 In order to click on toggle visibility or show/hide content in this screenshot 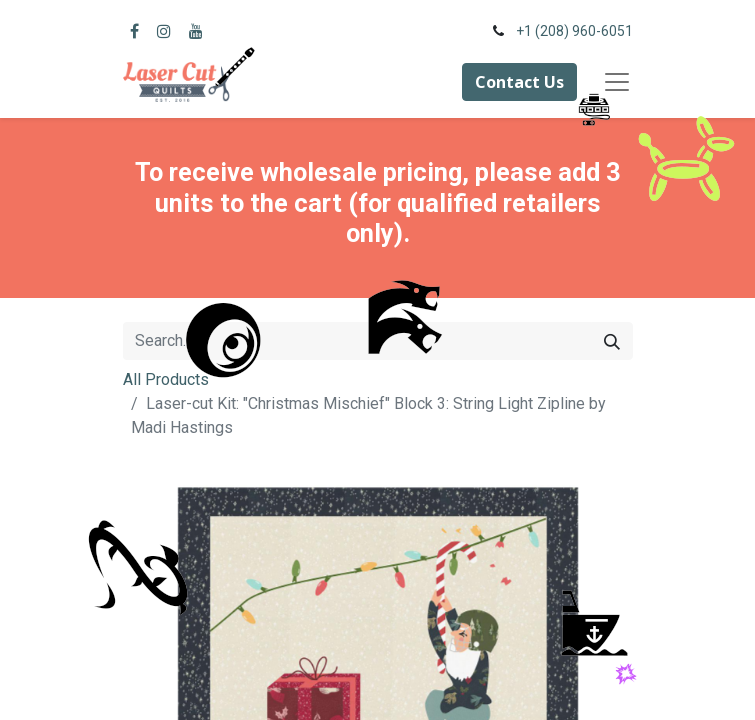, I will do `click(223, 340)`.